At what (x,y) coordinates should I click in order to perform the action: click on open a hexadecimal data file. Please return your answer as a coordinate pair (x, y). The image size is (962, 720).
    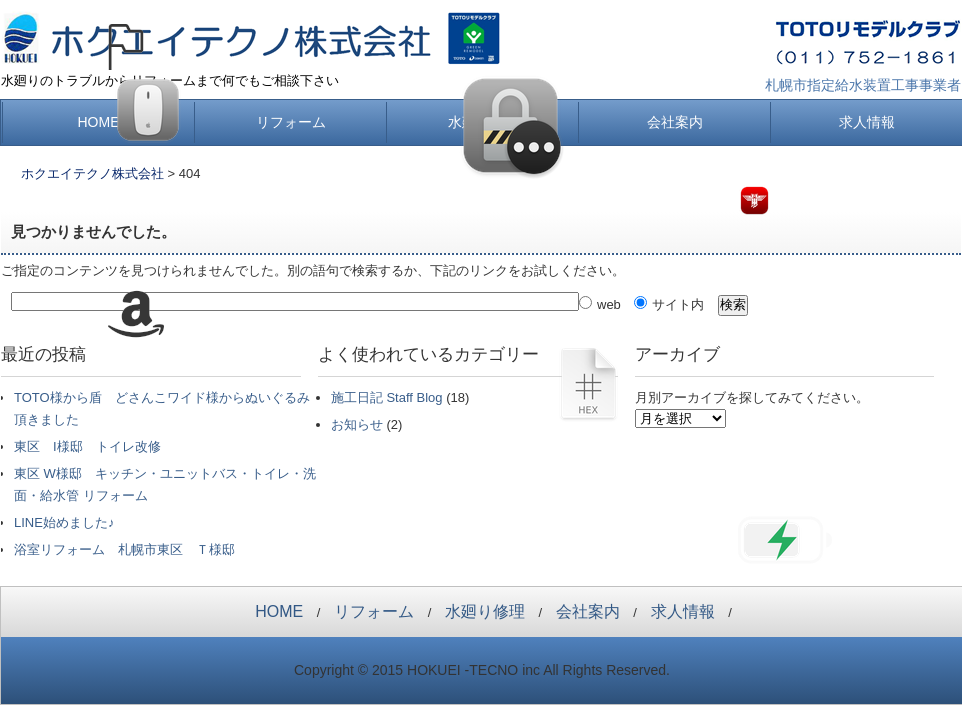
    Looking at the image, I should click on (588, 384).